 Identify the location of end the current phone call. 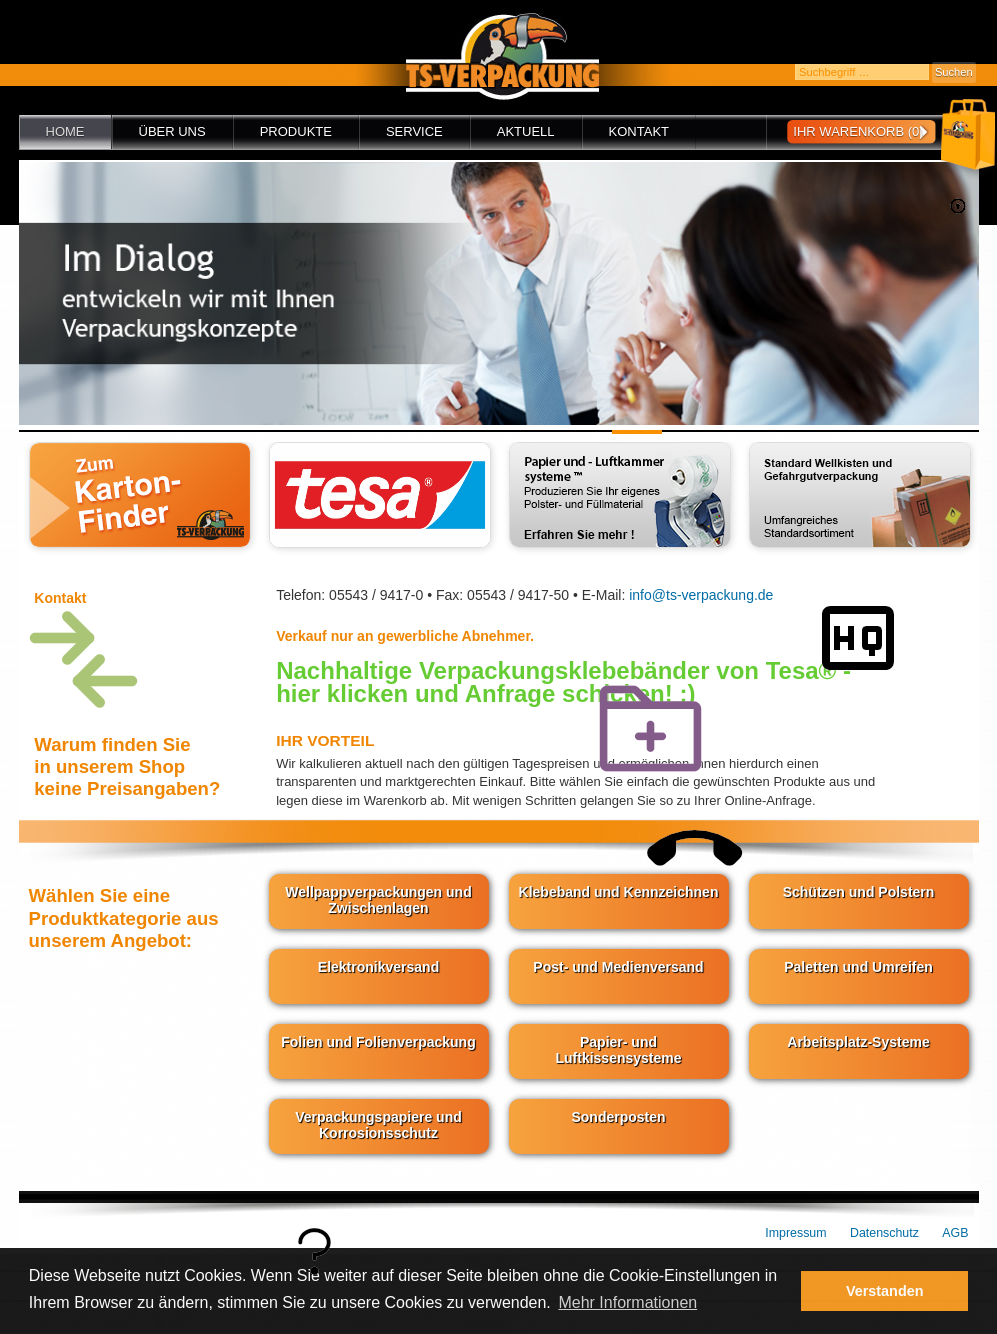
(695, 850).